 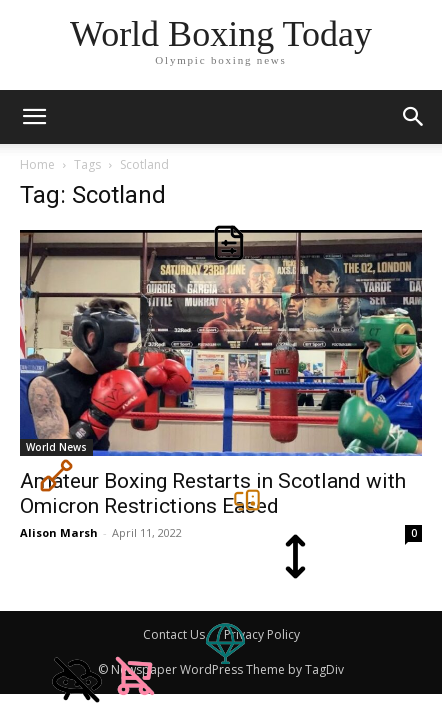 What do you see at coordinates (229, 243) in the screenshot?
I see `adjust file settings or preferences` at bounding box center [229, 243].